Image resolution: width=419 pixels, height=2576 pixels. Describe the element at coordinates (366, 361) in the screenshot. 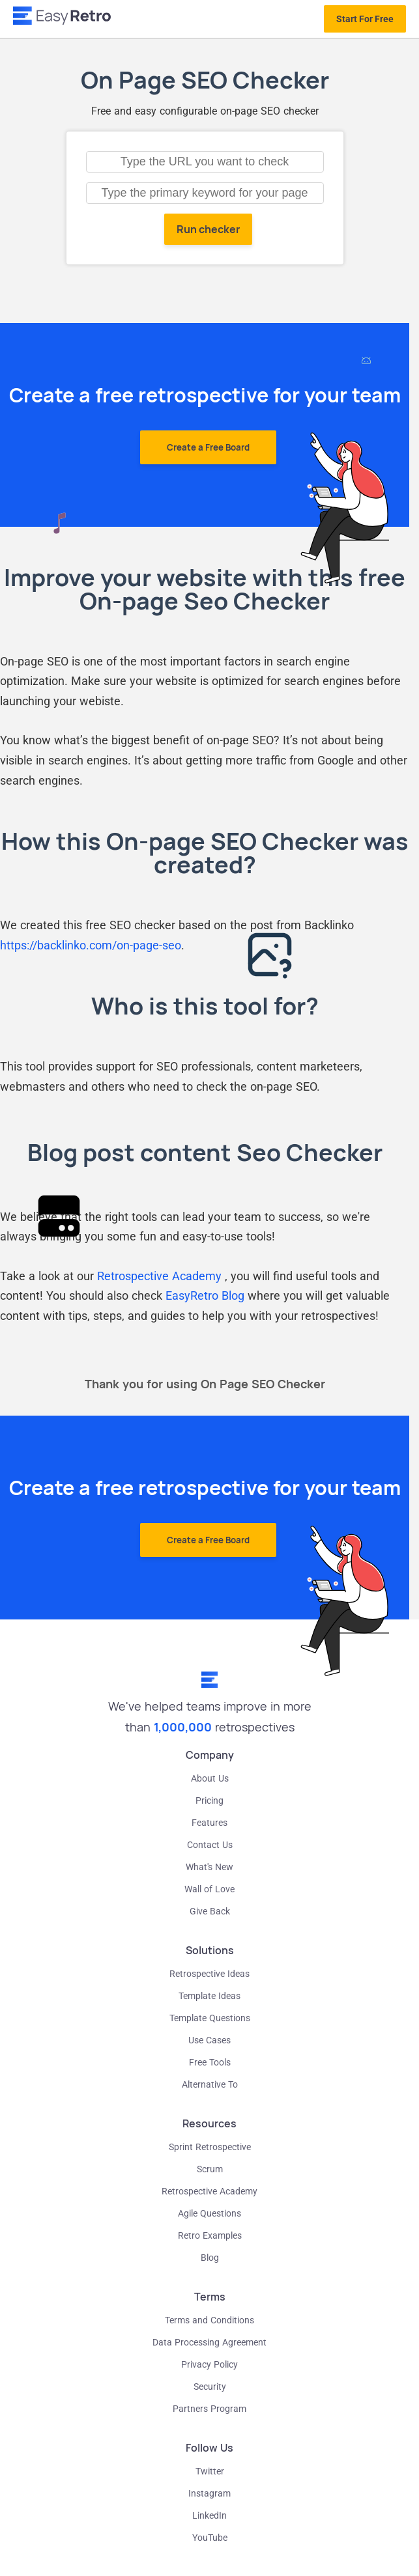

I see `android operating system logo` at that location.